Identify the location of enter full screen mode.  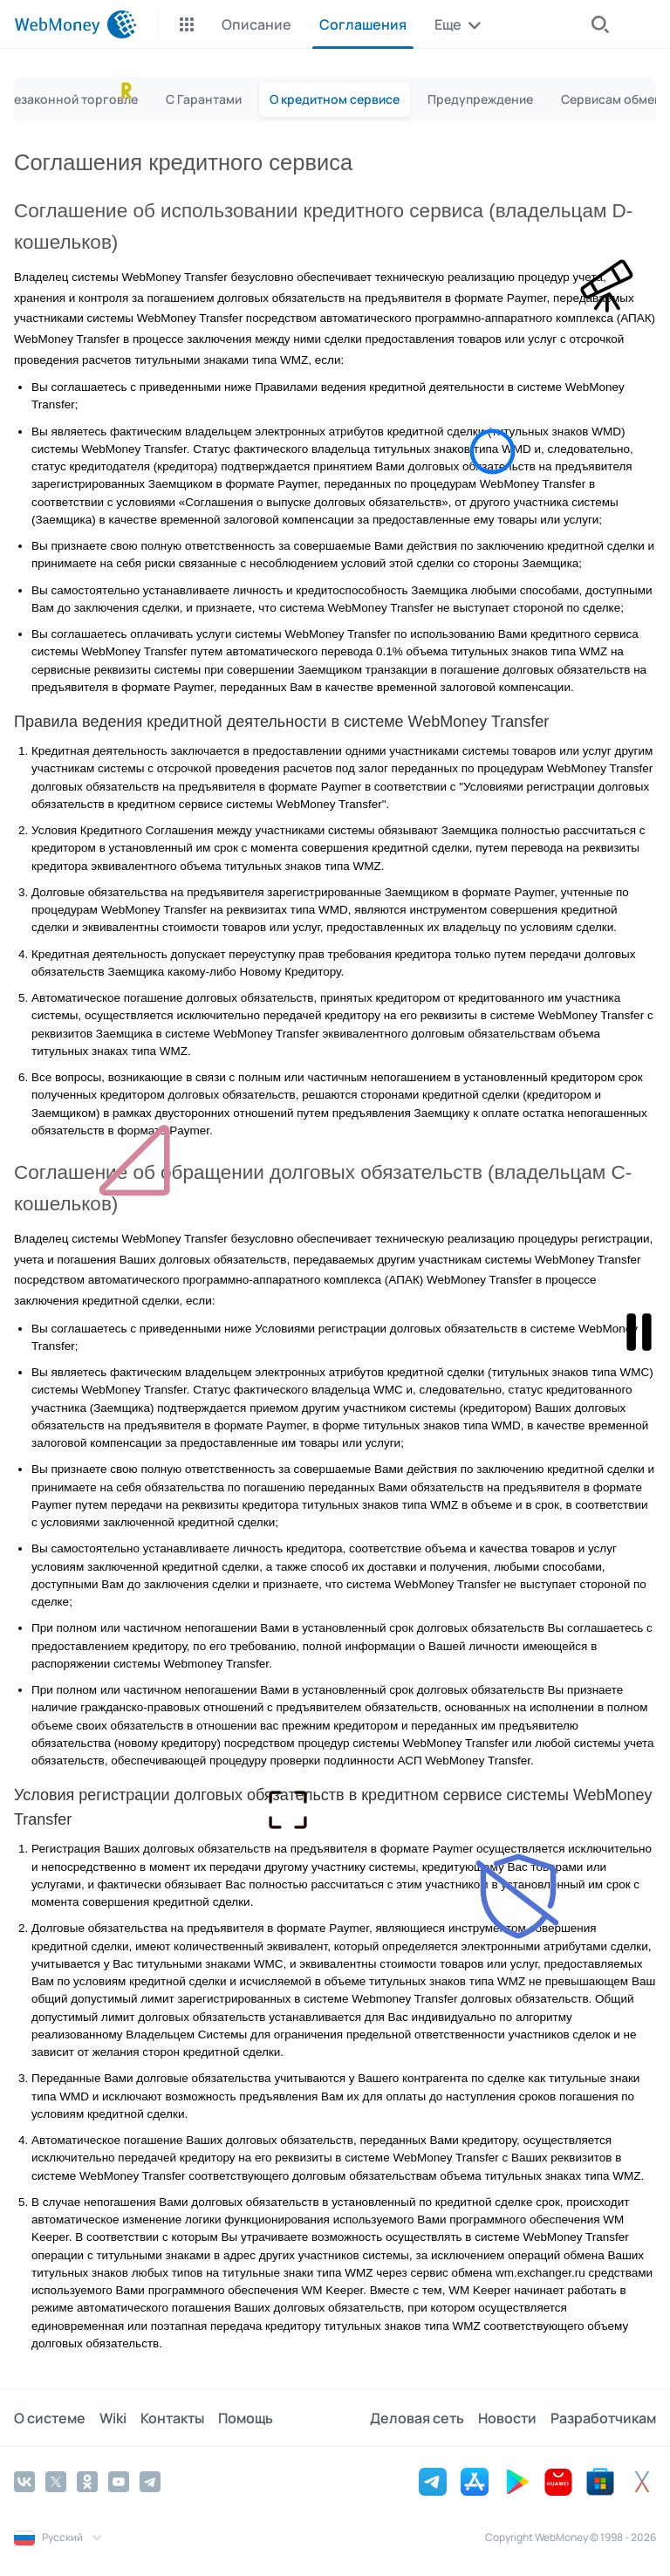
(288, 1810).